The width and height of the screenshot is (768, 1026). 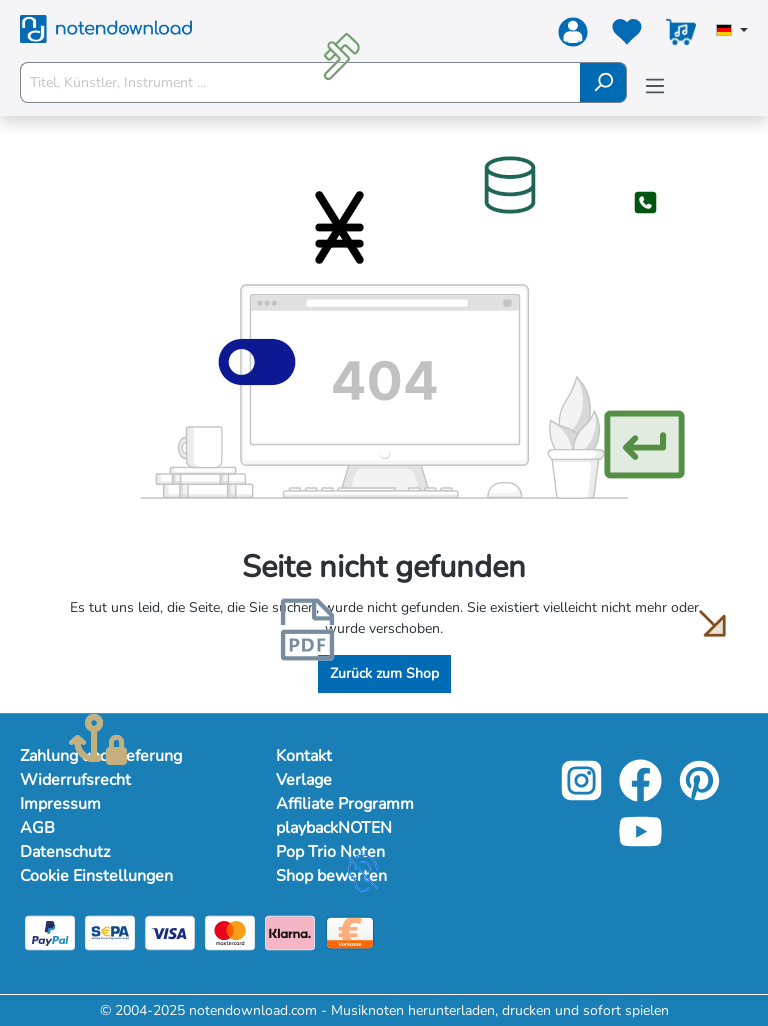 I want to click on open a PDF document, so click(x=307, y=629).